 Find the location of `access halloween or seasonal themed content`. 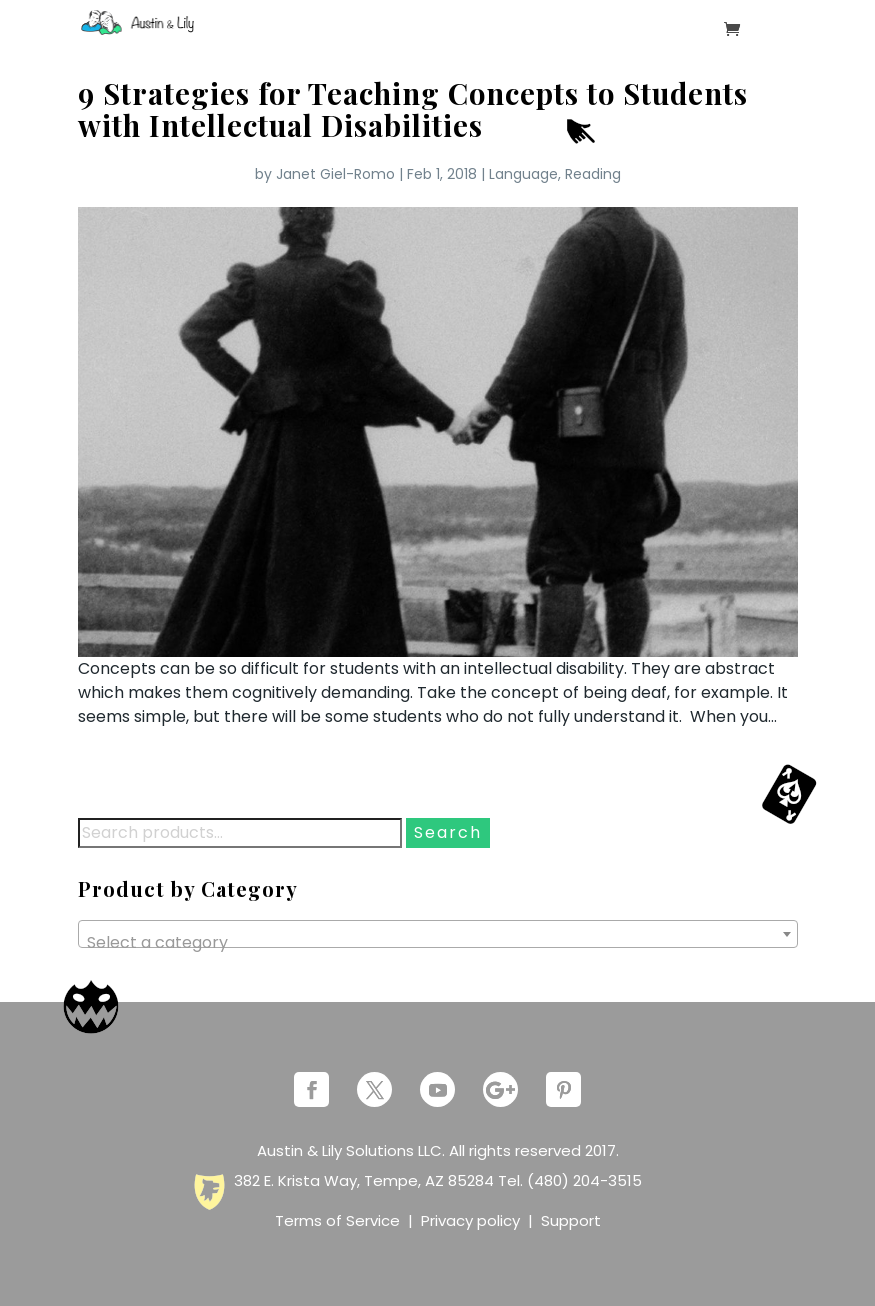

access halloween or seasonal themed content is located at coordinates (91, 1008).